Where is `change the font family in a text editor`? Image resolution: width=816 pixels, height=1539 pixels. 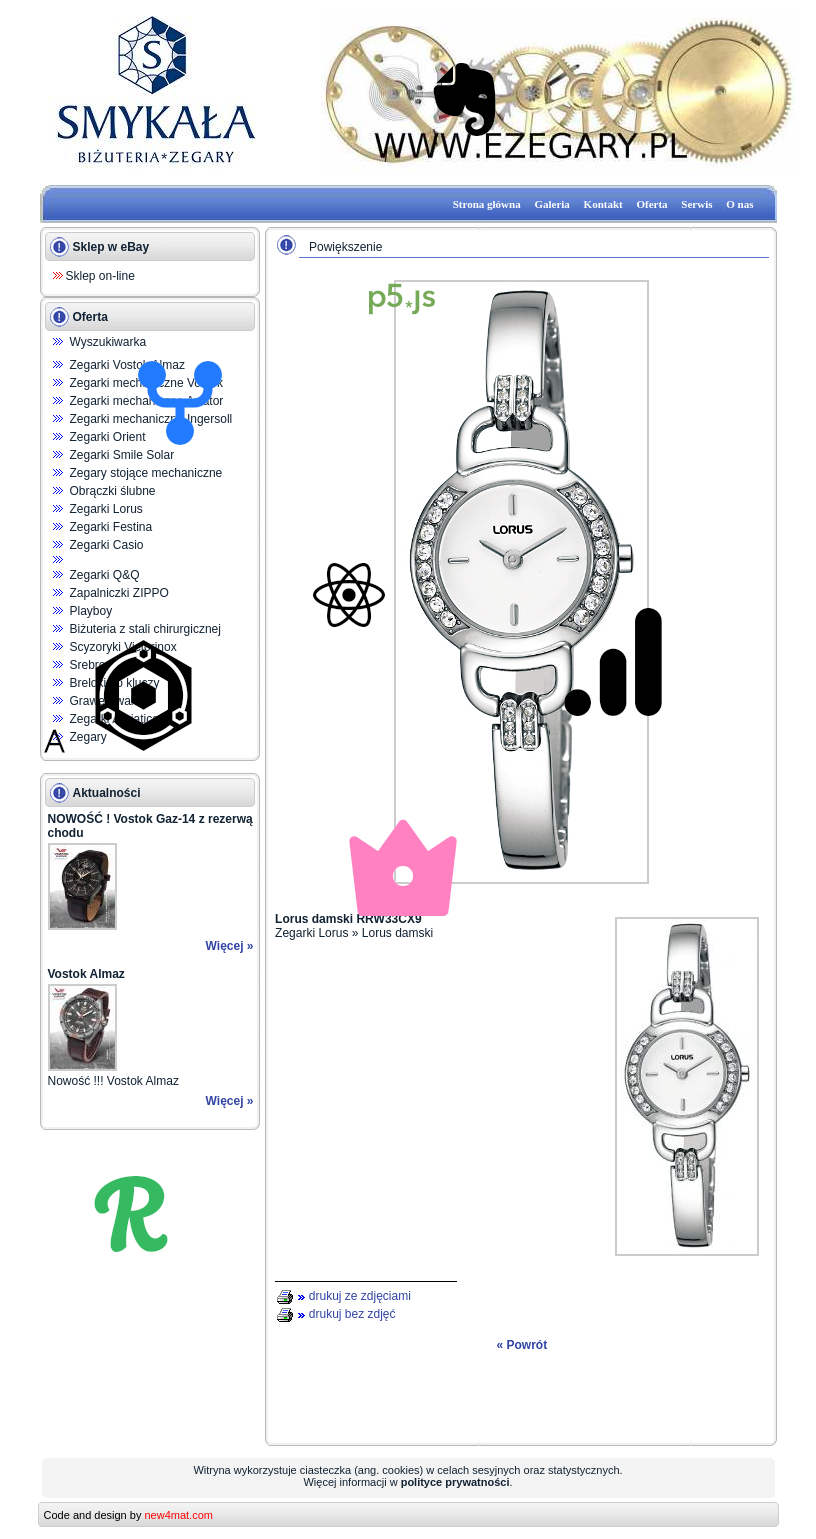
change the font family in a text editor is located at coordinates (54, 740).